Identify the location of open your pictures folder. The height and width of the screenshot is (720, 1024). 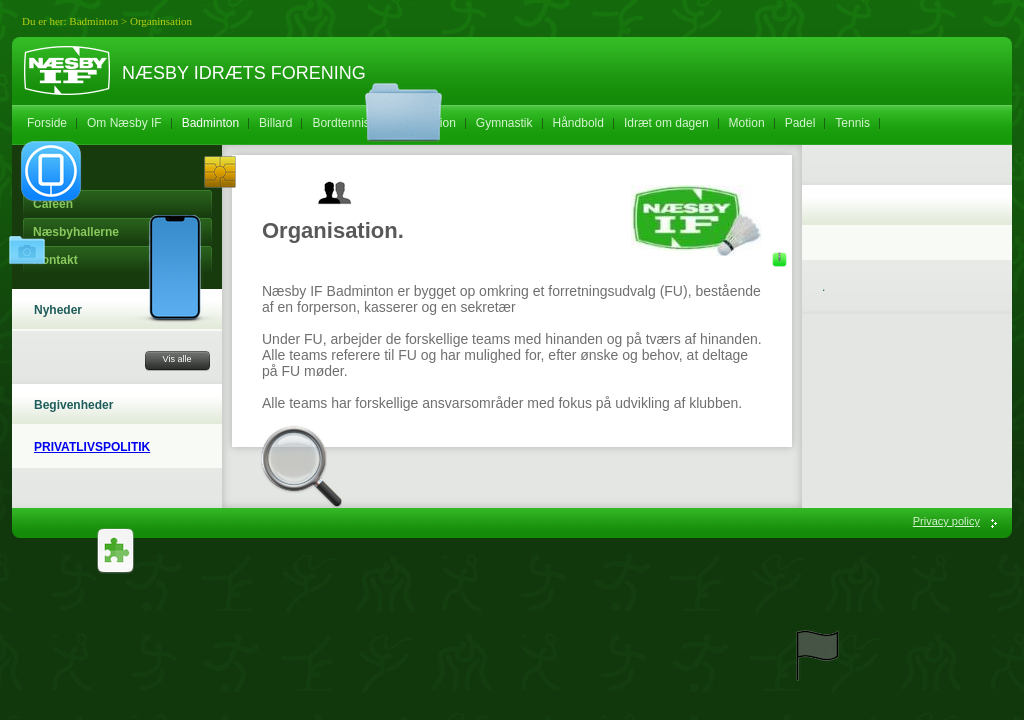
(27, 250).